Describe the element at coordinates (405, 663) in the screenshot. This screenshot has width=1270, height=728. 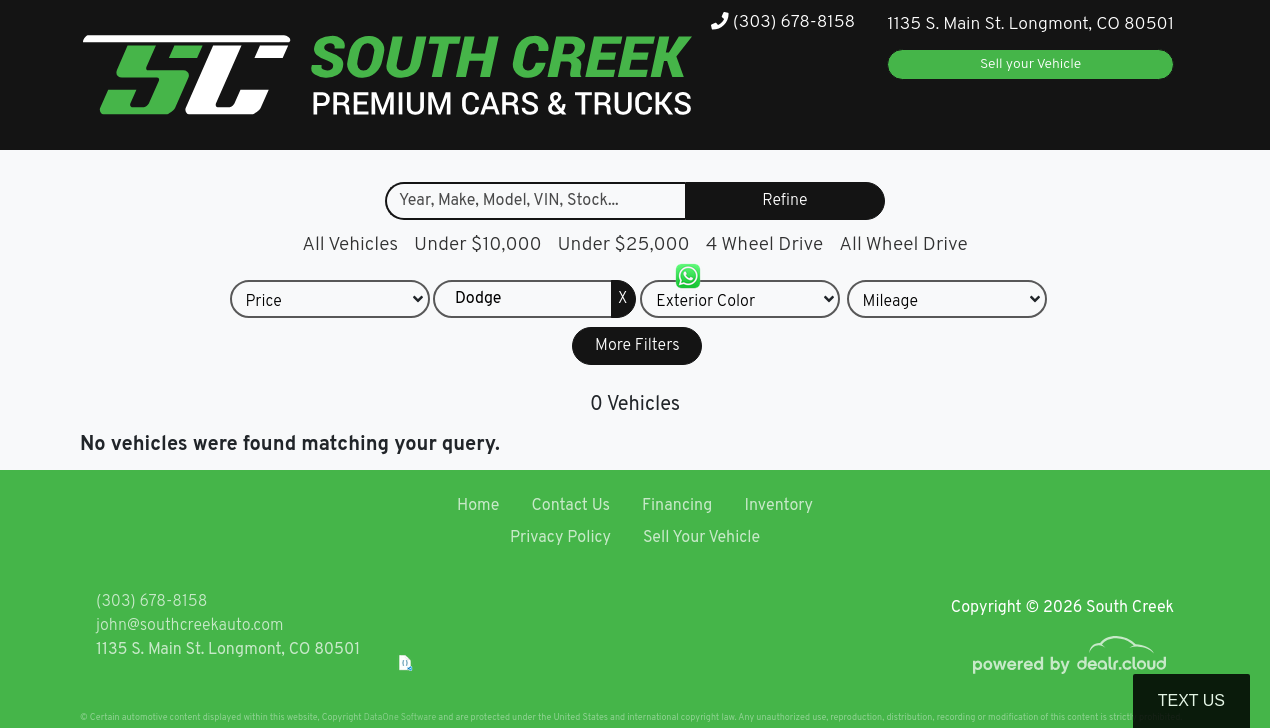
I see `open a LESS stylesheet file in Visual Studio Code` at that location.